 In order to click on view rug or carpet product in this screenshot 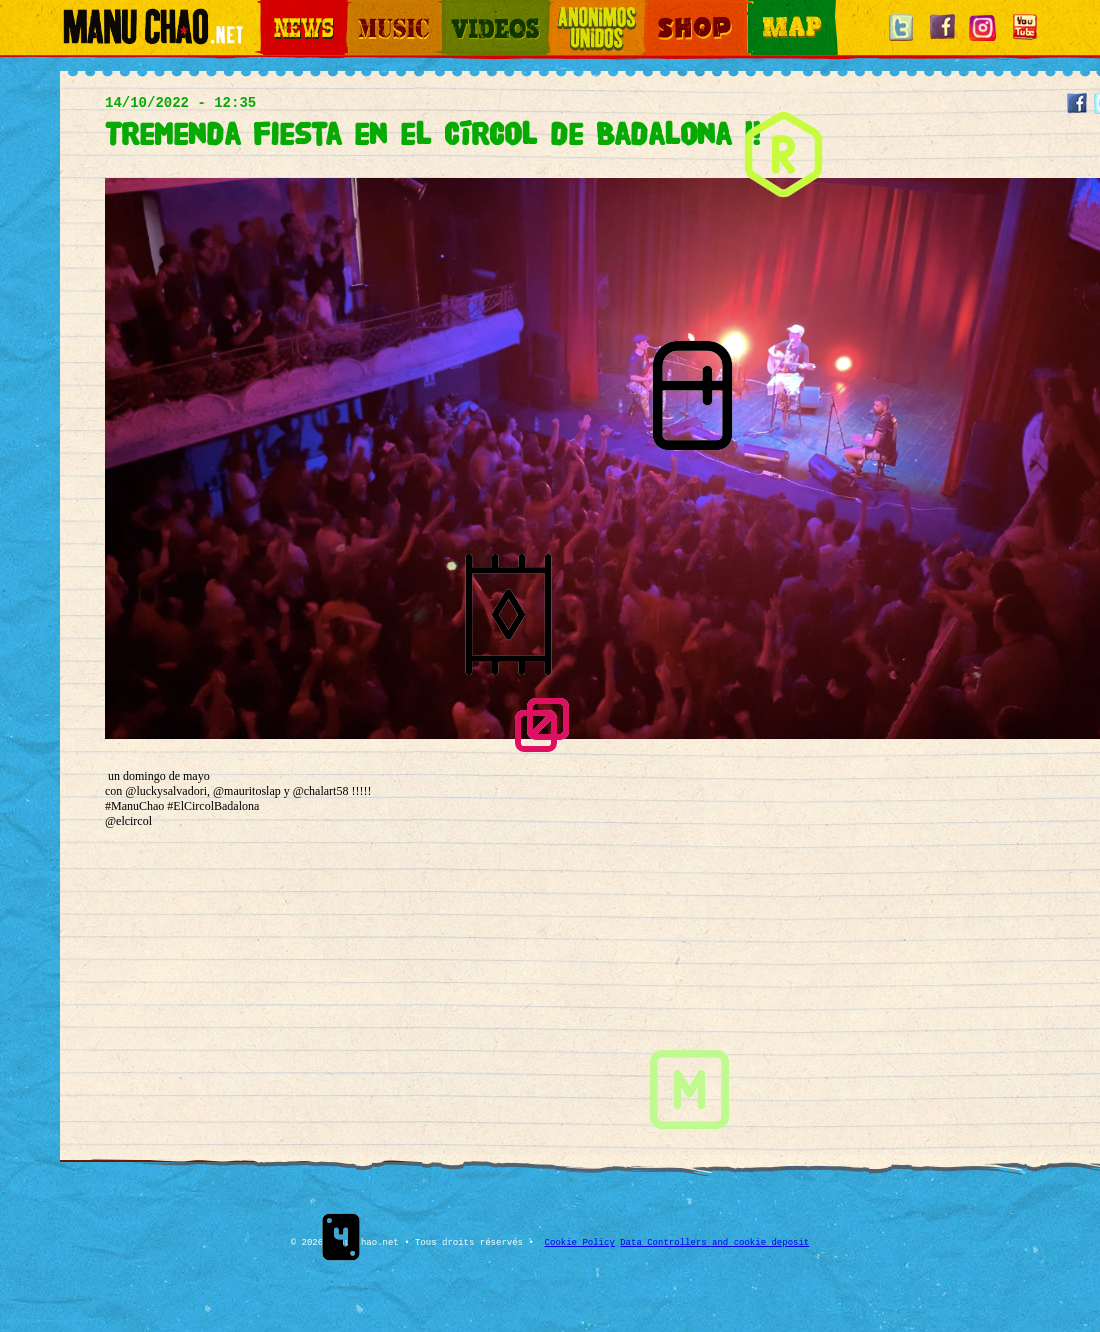, I will do `click(508, 614)`.